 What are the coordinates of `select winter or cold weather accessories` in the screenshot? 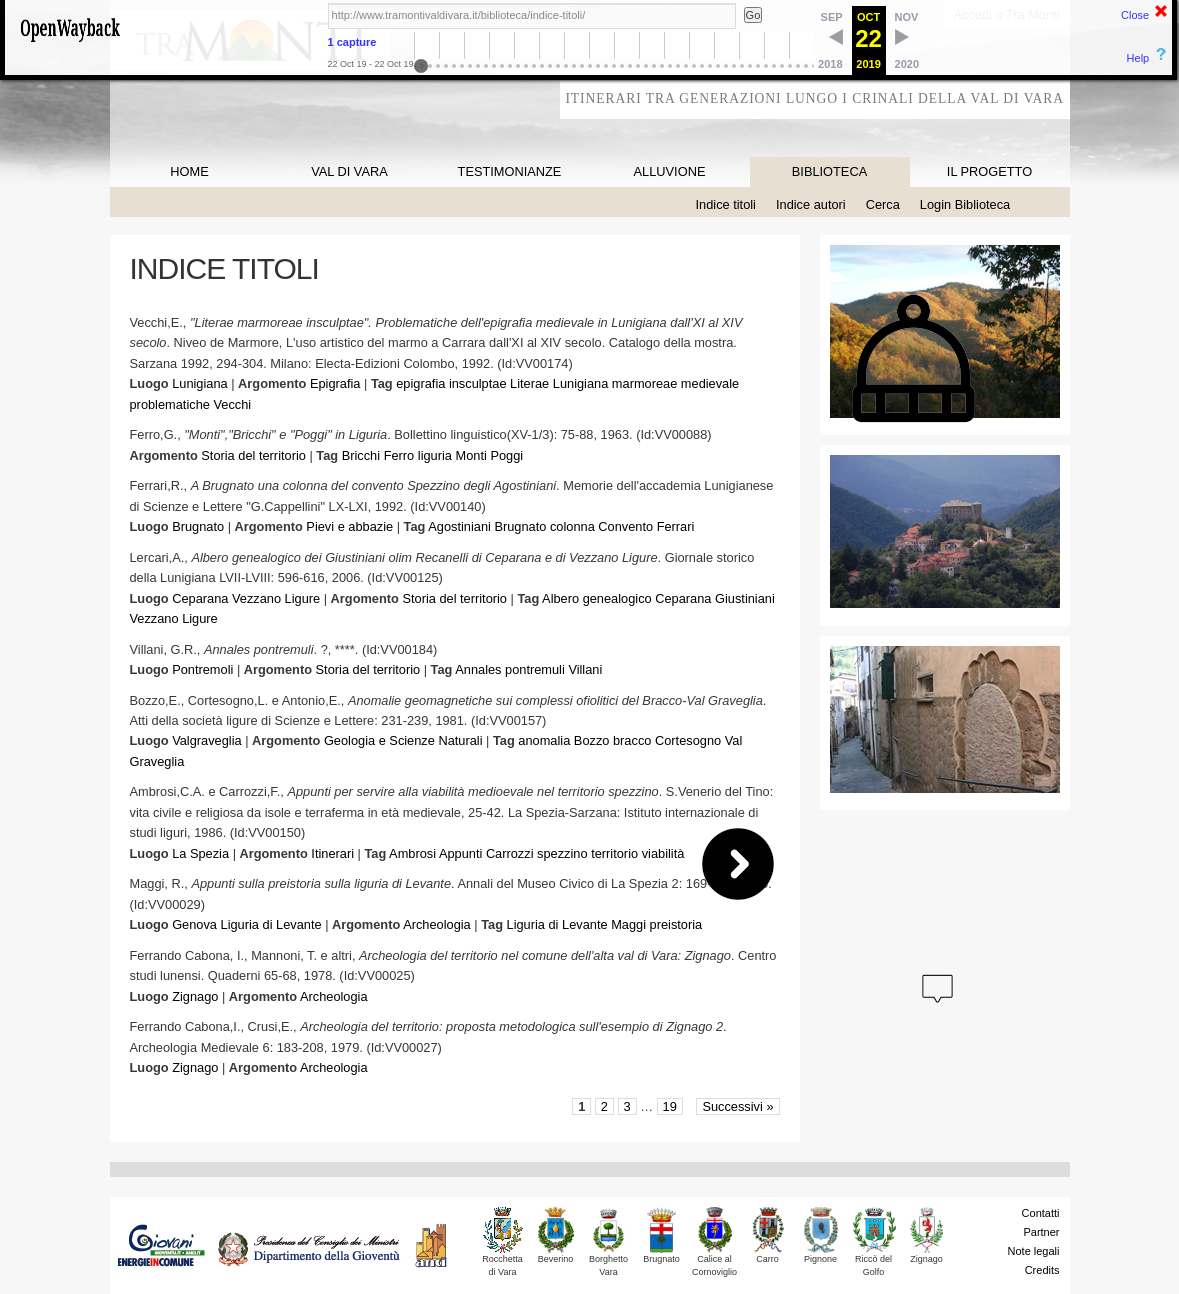 It's located at (913, 365).